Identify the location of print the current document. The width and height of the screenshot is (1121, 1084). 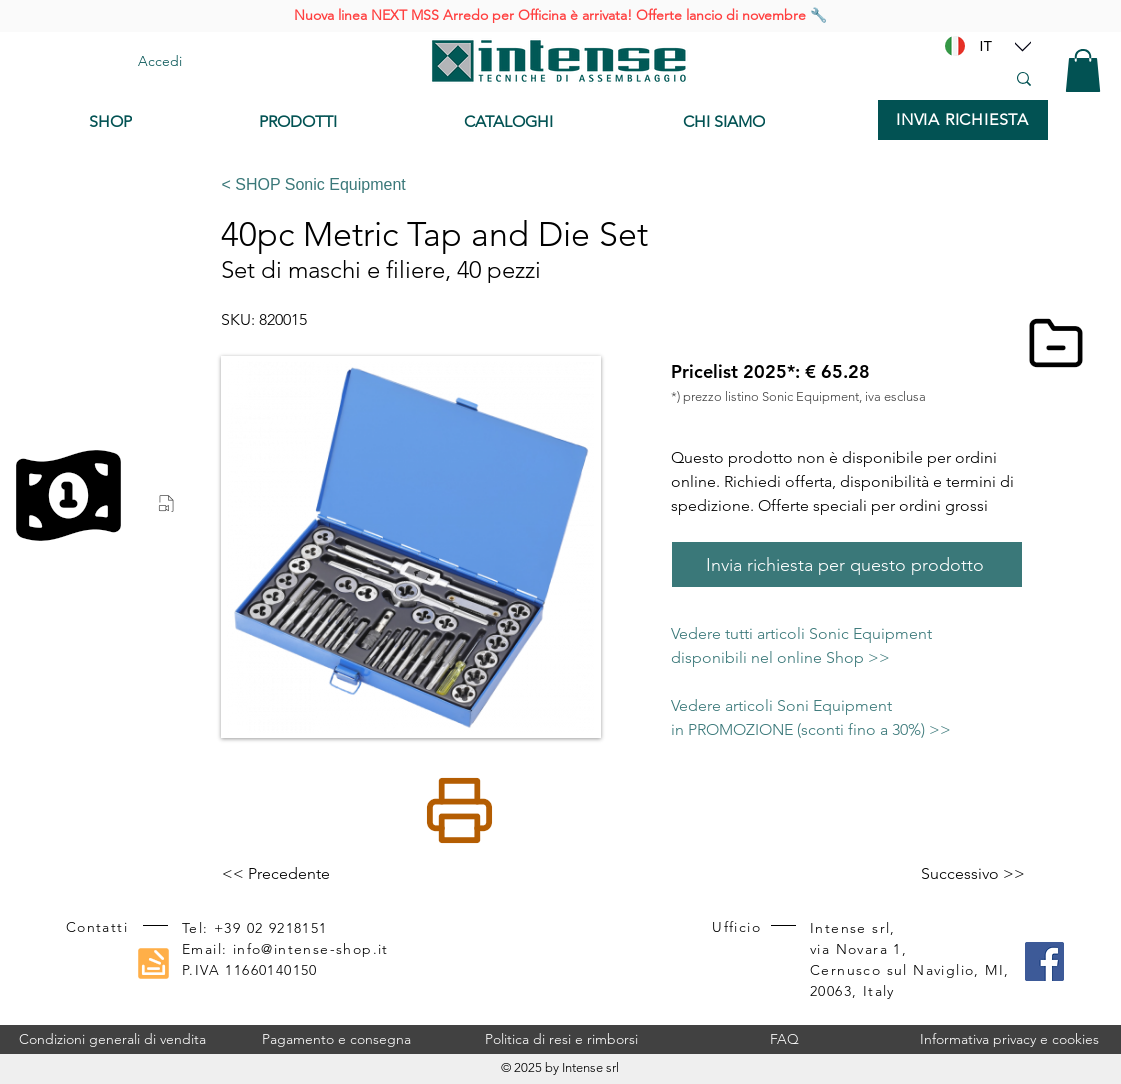
(459, 810).